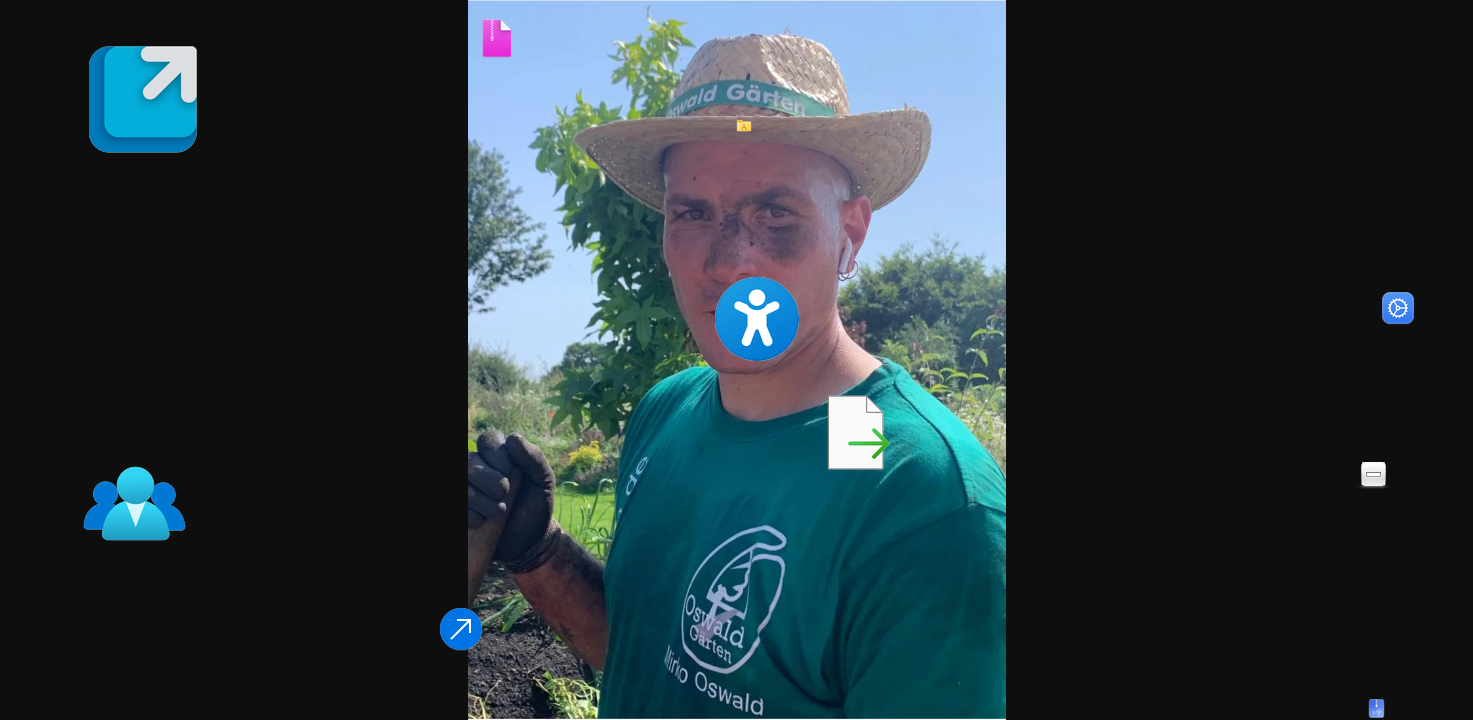  Describe the element at coordinates (143, 99) in the screenshot. I see `open accessories or utility apps` at that location.